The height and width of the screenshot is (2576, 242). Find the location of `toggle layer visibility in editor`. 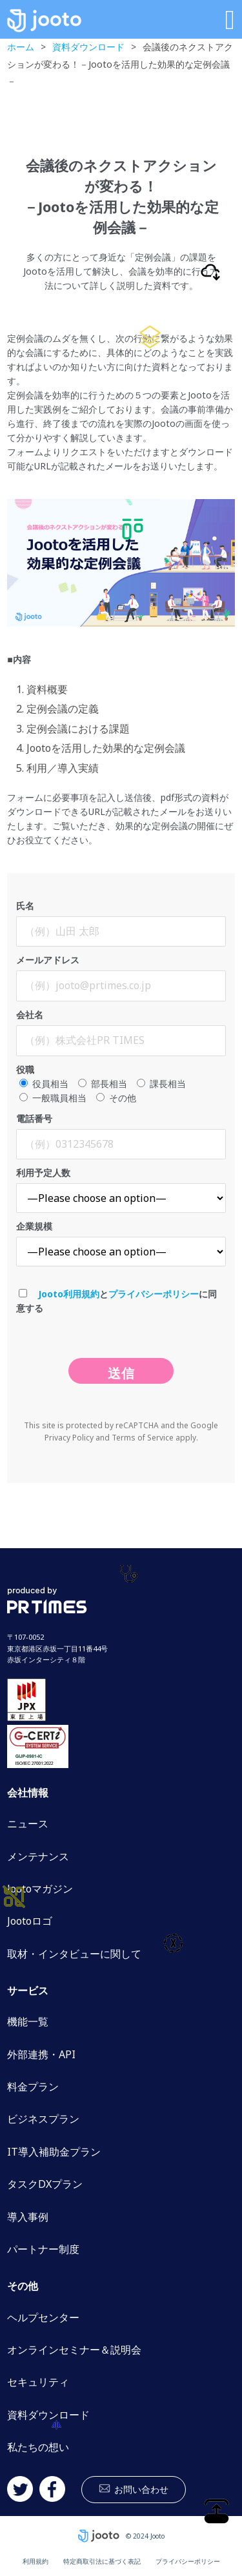

toggle layer visibility in editor is located at coordinates (150, 337).